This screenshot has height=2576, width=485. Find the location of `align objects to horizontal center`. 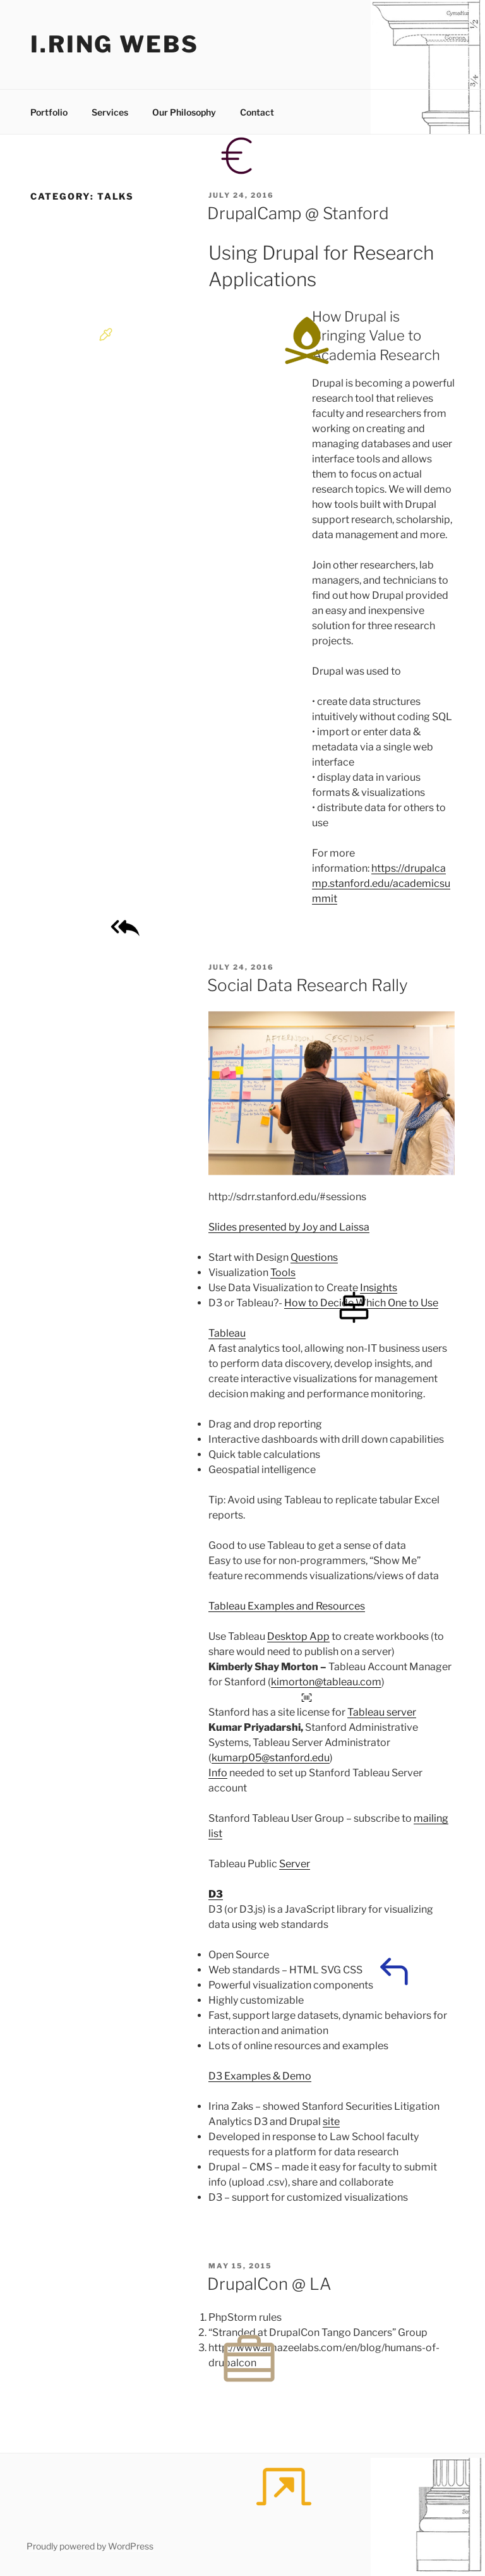

align objects to horizontal center is located at coordinates (354, 1307).